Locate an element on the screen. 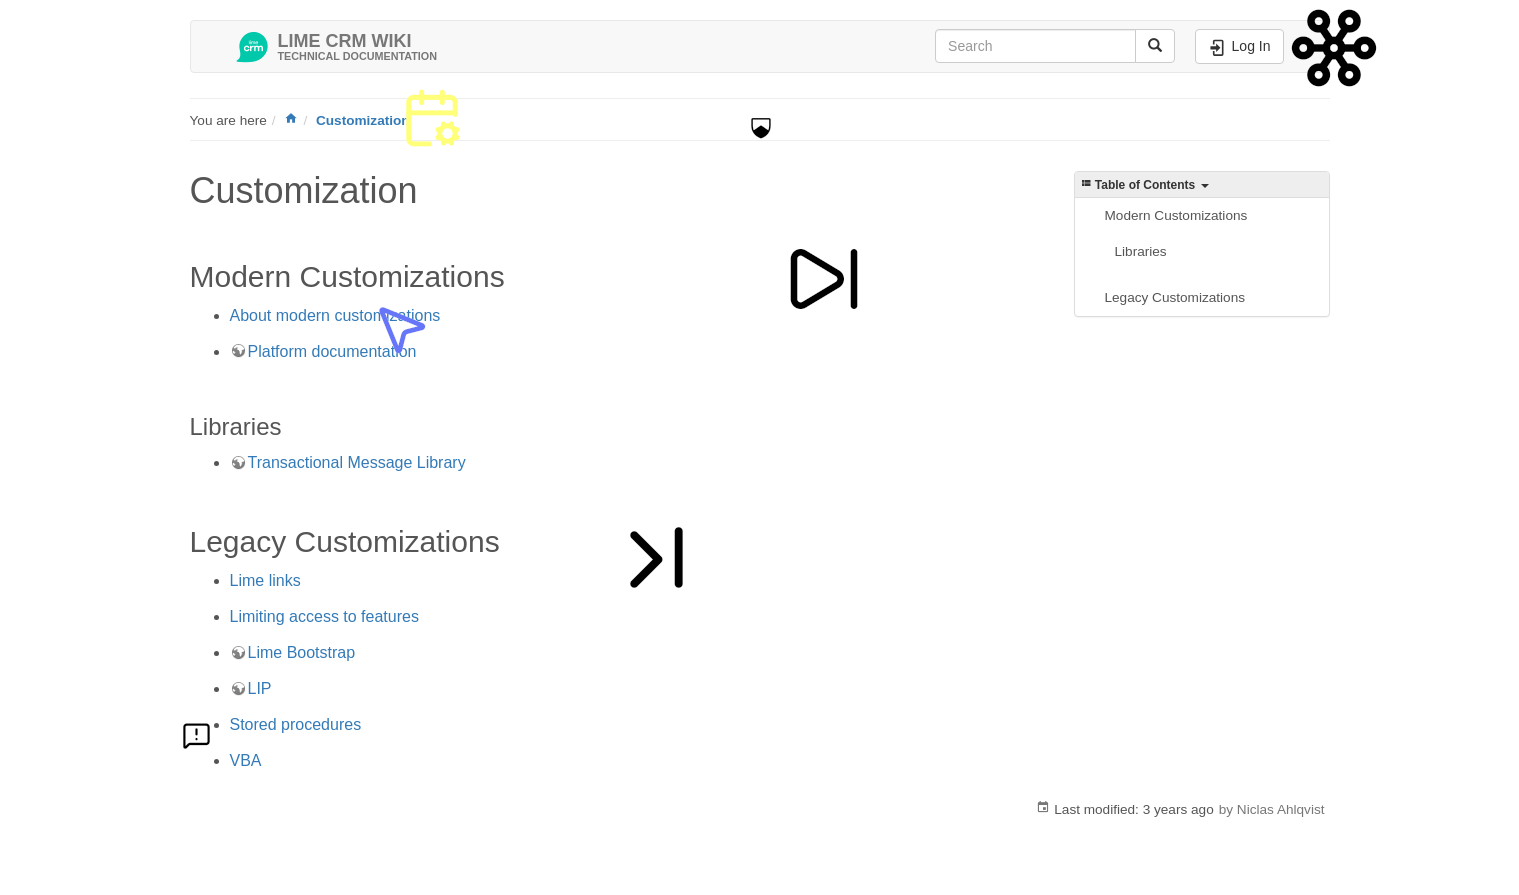 This screenshot has width=1519, height=895. cursor or pointer indicator is located at coordinates (401, 329).